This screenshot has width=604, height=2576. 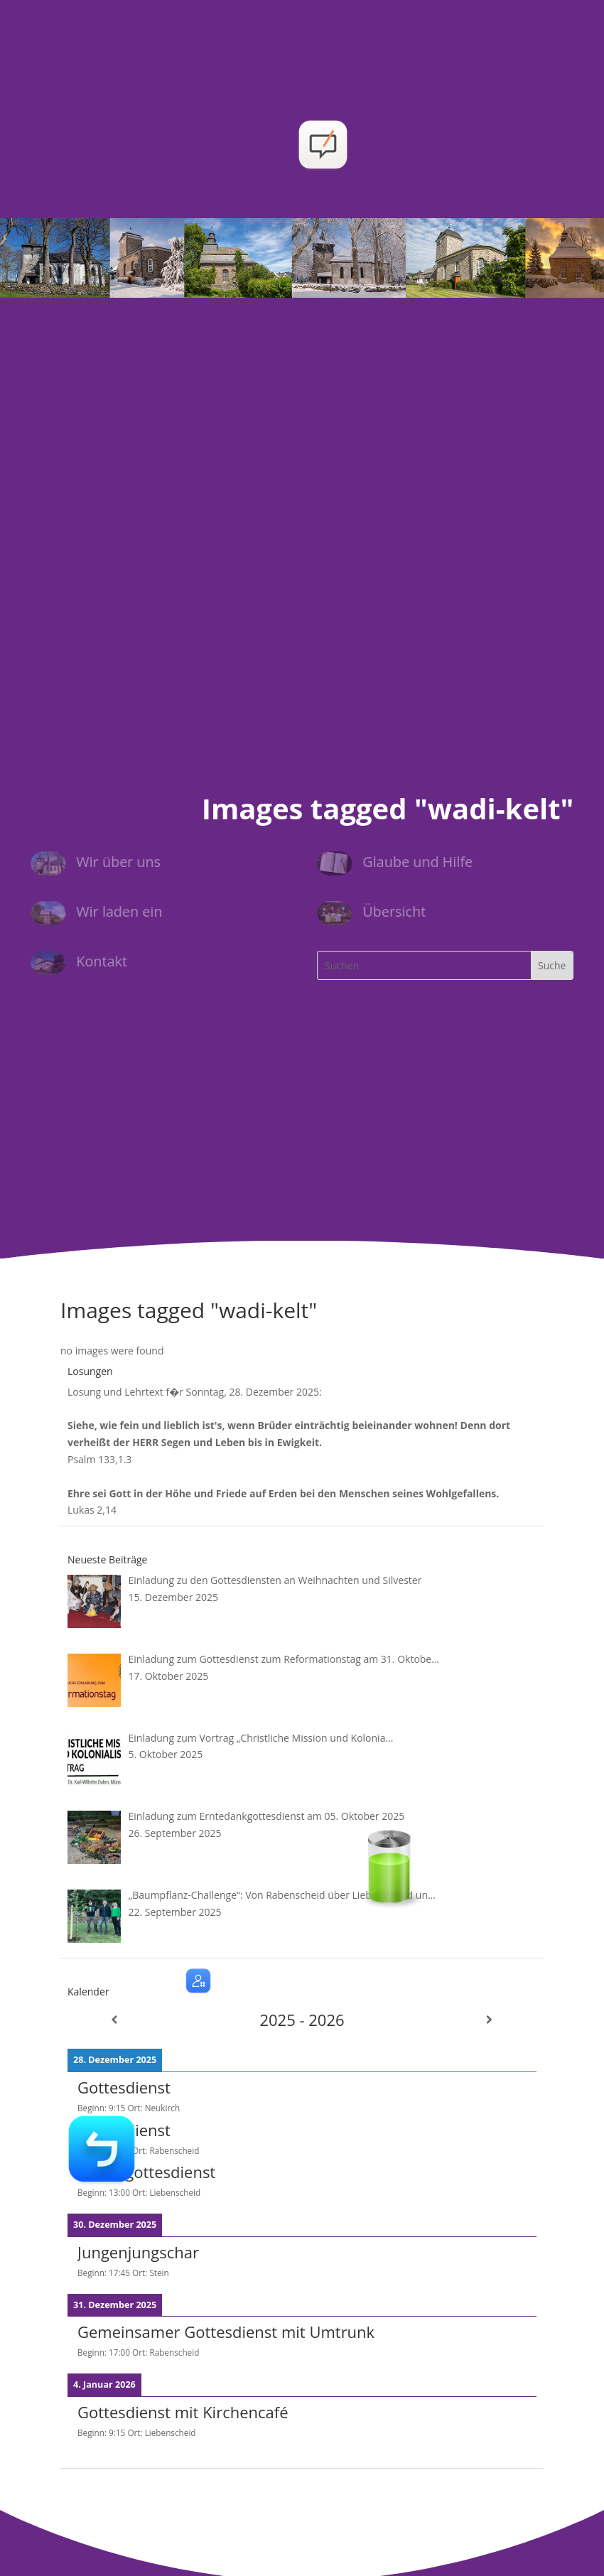 What do you see at coordinates (198, 1981) in the screenshot?
I see `access administrator or sudo user preferences` at bounding box center [198, 1981].